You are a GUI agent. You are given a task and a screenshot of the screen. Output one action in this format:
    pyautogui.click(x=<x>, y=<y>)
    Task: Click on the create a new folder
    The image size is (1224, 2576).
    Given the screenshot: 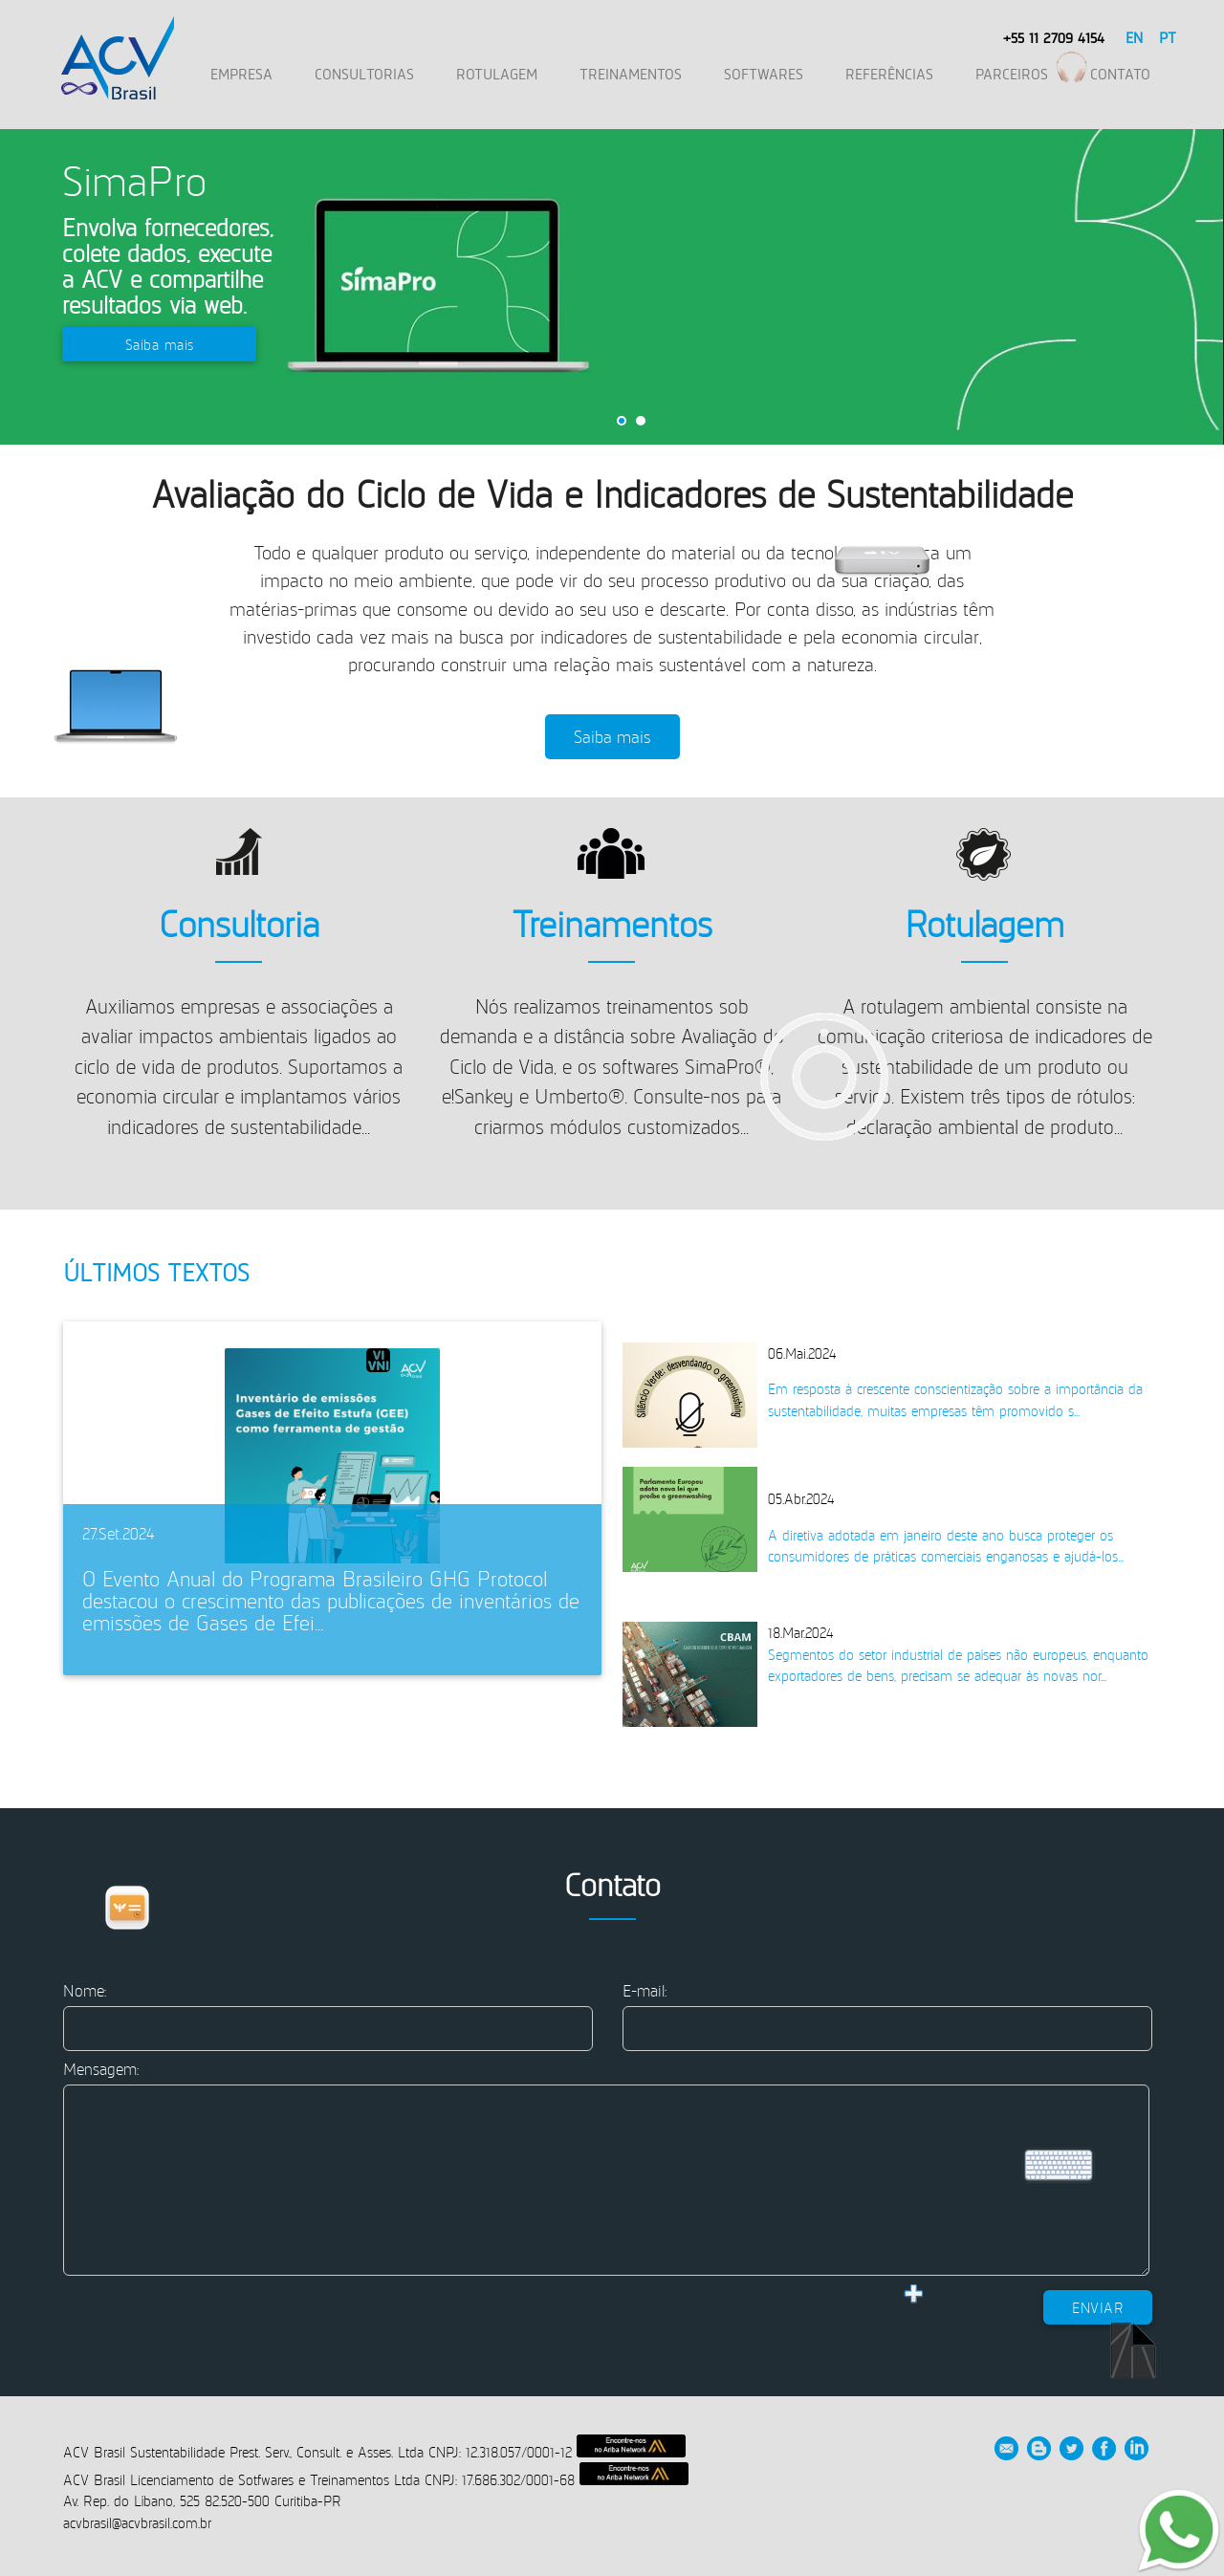 What is the action you would take?
    pyautogui.click(x=896, y=2276)
    